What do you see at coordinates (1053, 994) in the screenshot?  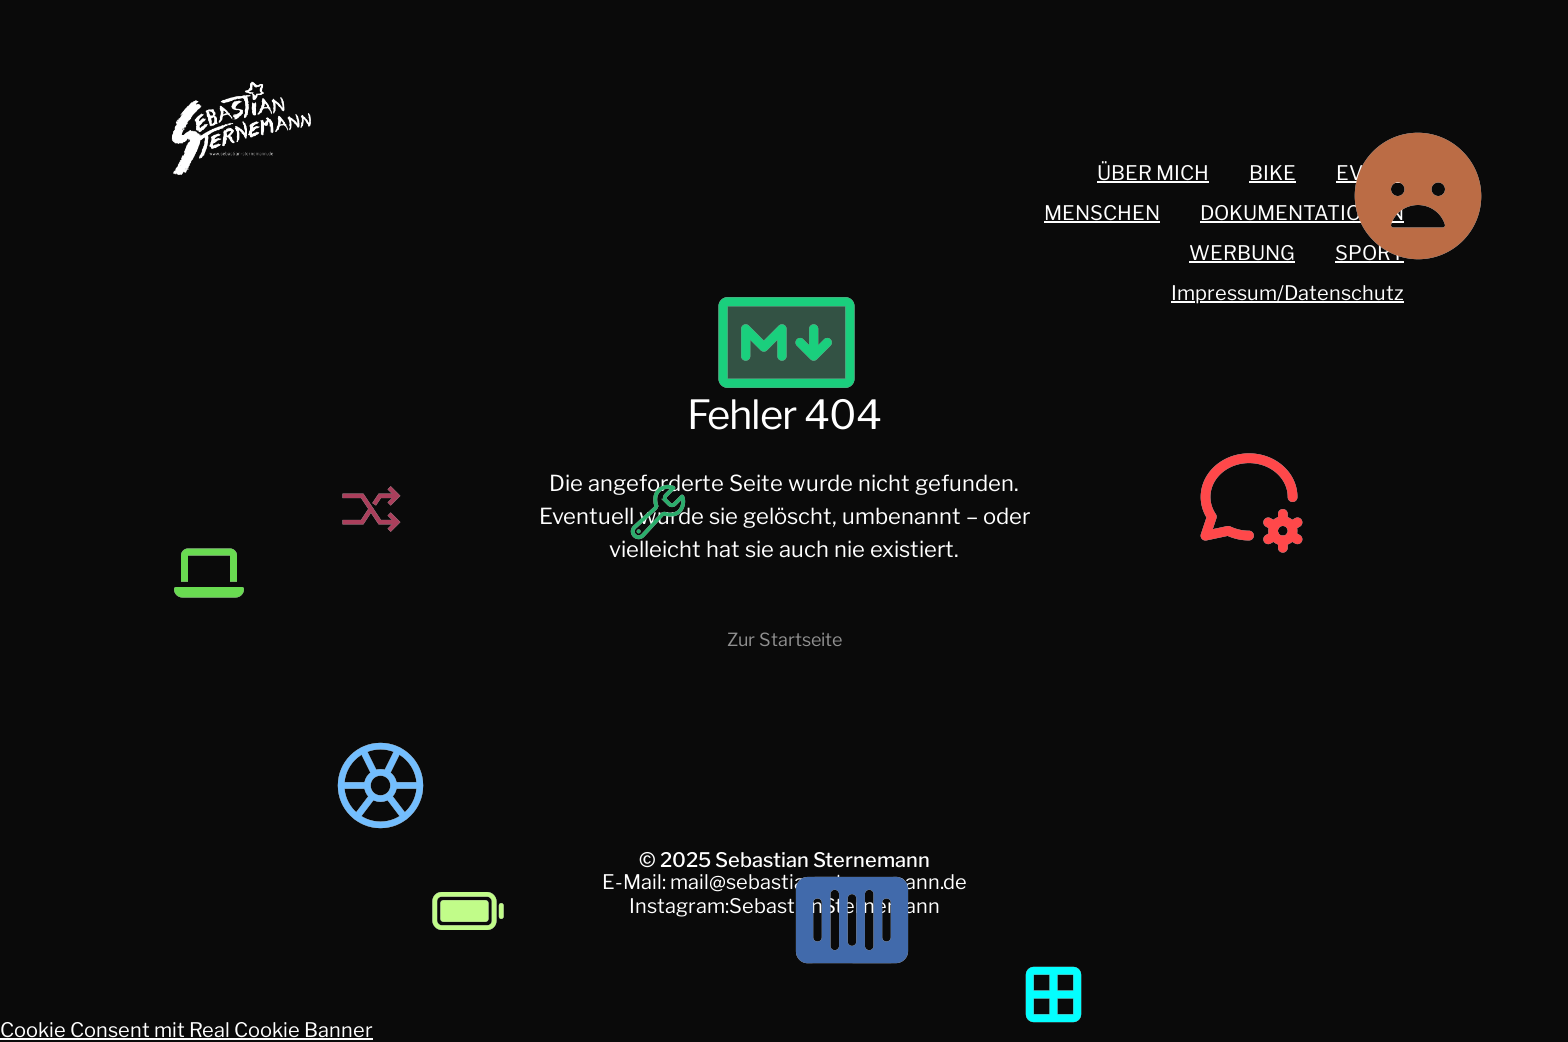 I see `switch to grid view` at bounding box center [1053, 994].